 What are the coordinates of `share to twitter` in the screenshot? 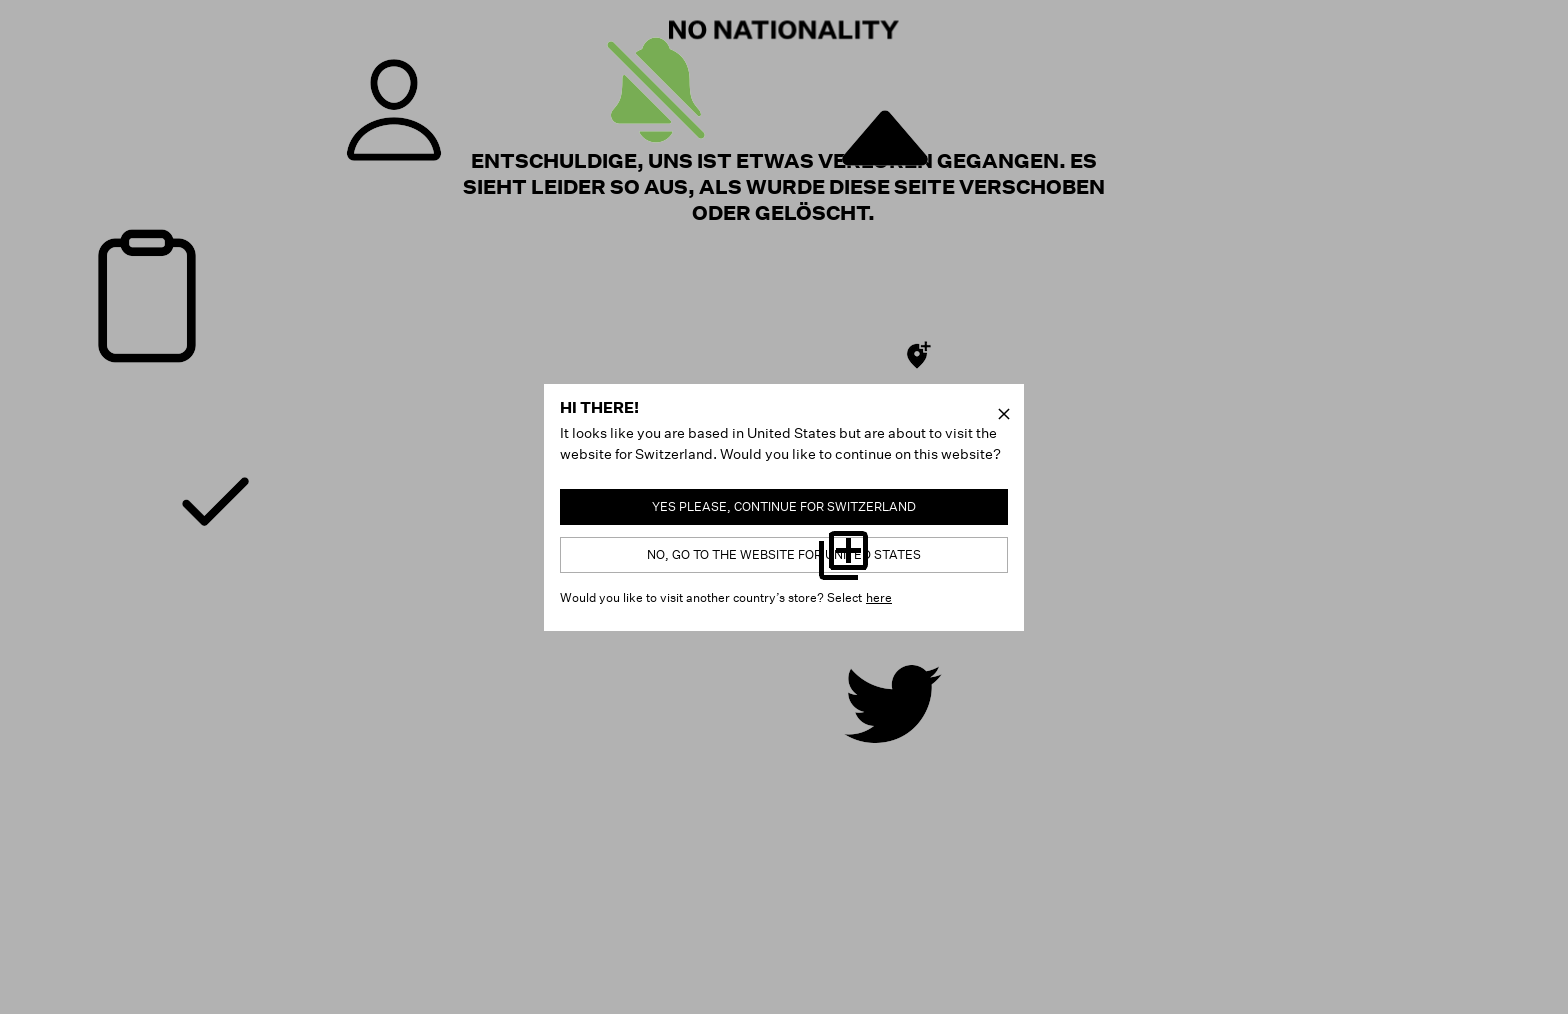 It's located at (893, 704).